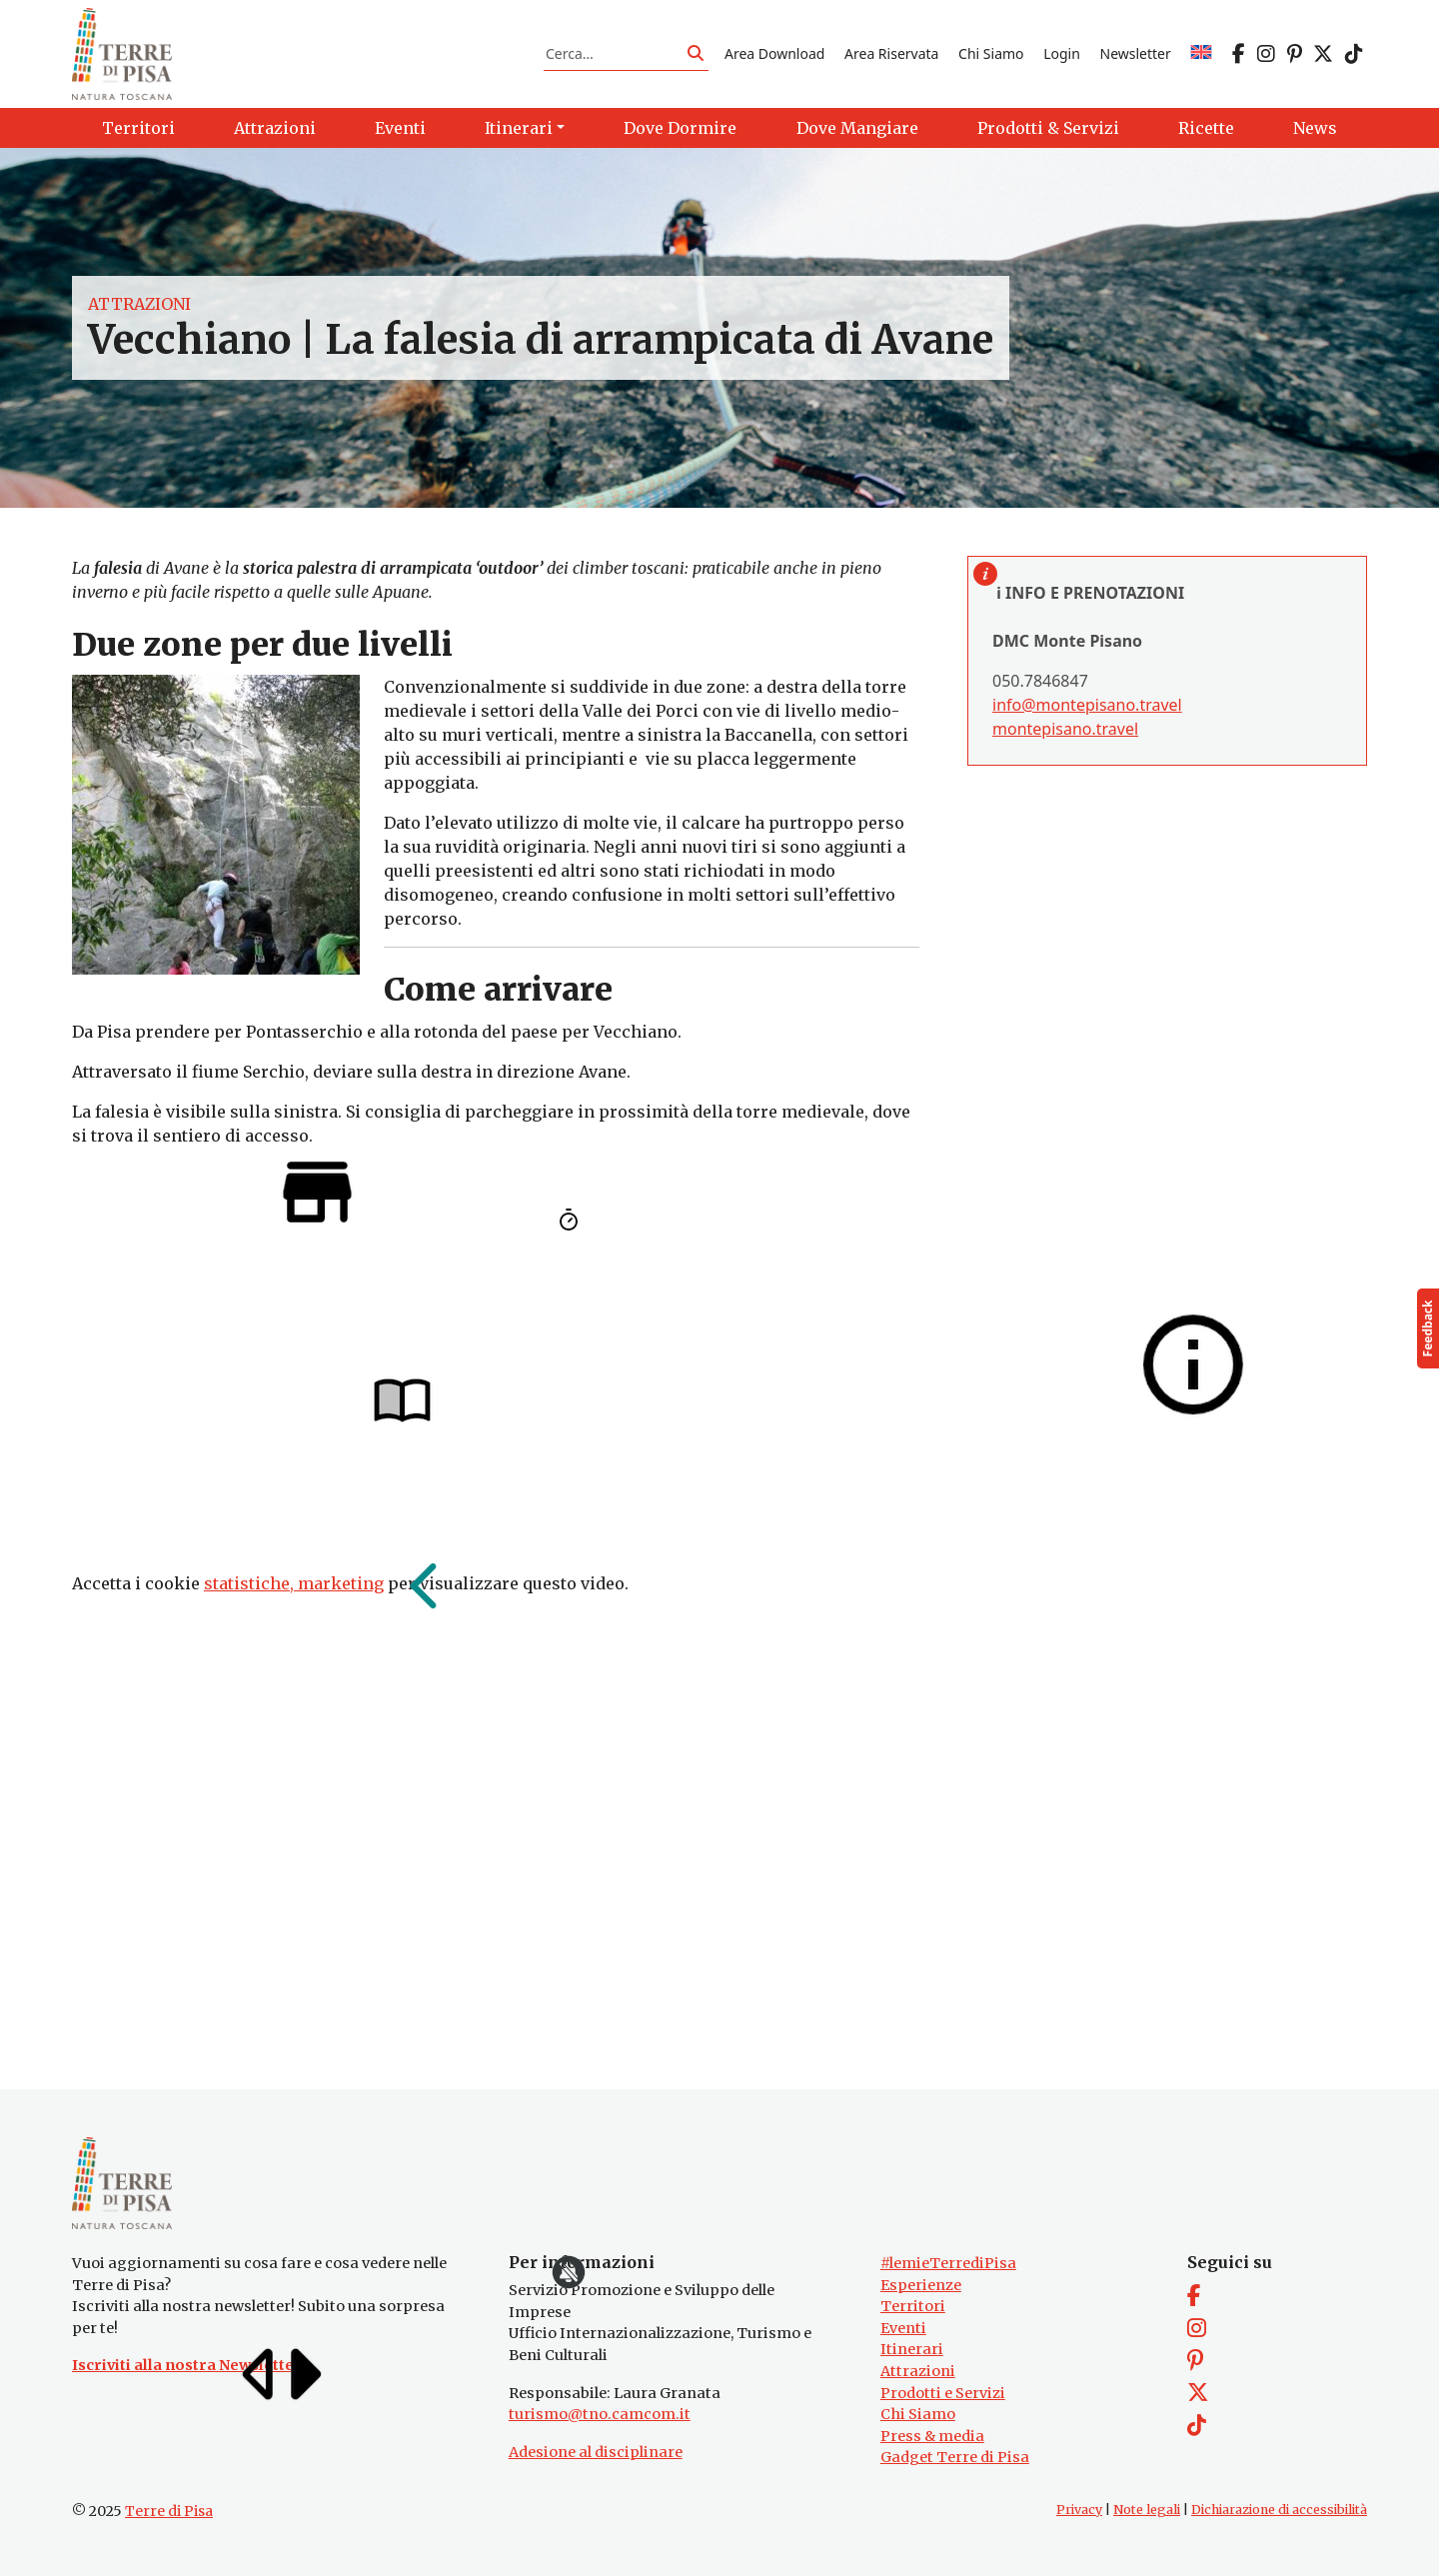 The height and width of the screenshot is (2576, 1439). Describe the element at coordinates (423, 1585) in the screenshot. I see `go back to the previous screen` at that location.